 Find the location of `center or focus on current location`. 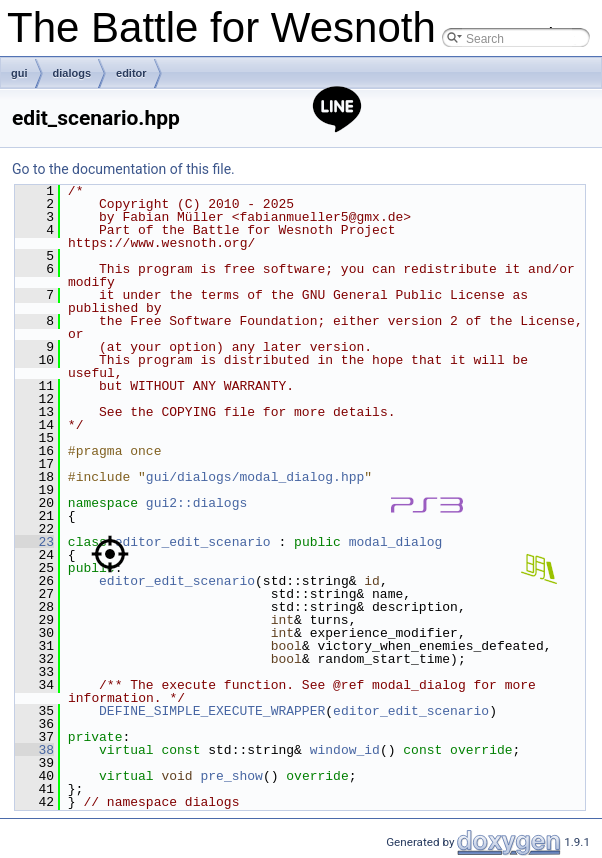

center or focus on current location is located at coordinates (110, 554).